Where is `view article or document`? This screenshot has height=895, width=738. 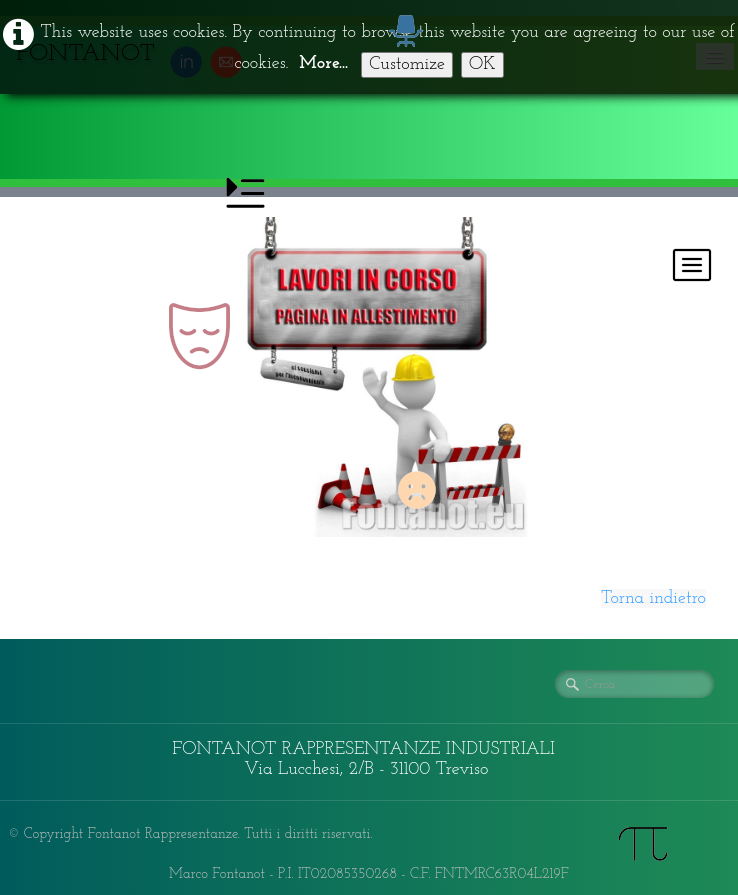 view article or document is located at coordinates (692, 265).